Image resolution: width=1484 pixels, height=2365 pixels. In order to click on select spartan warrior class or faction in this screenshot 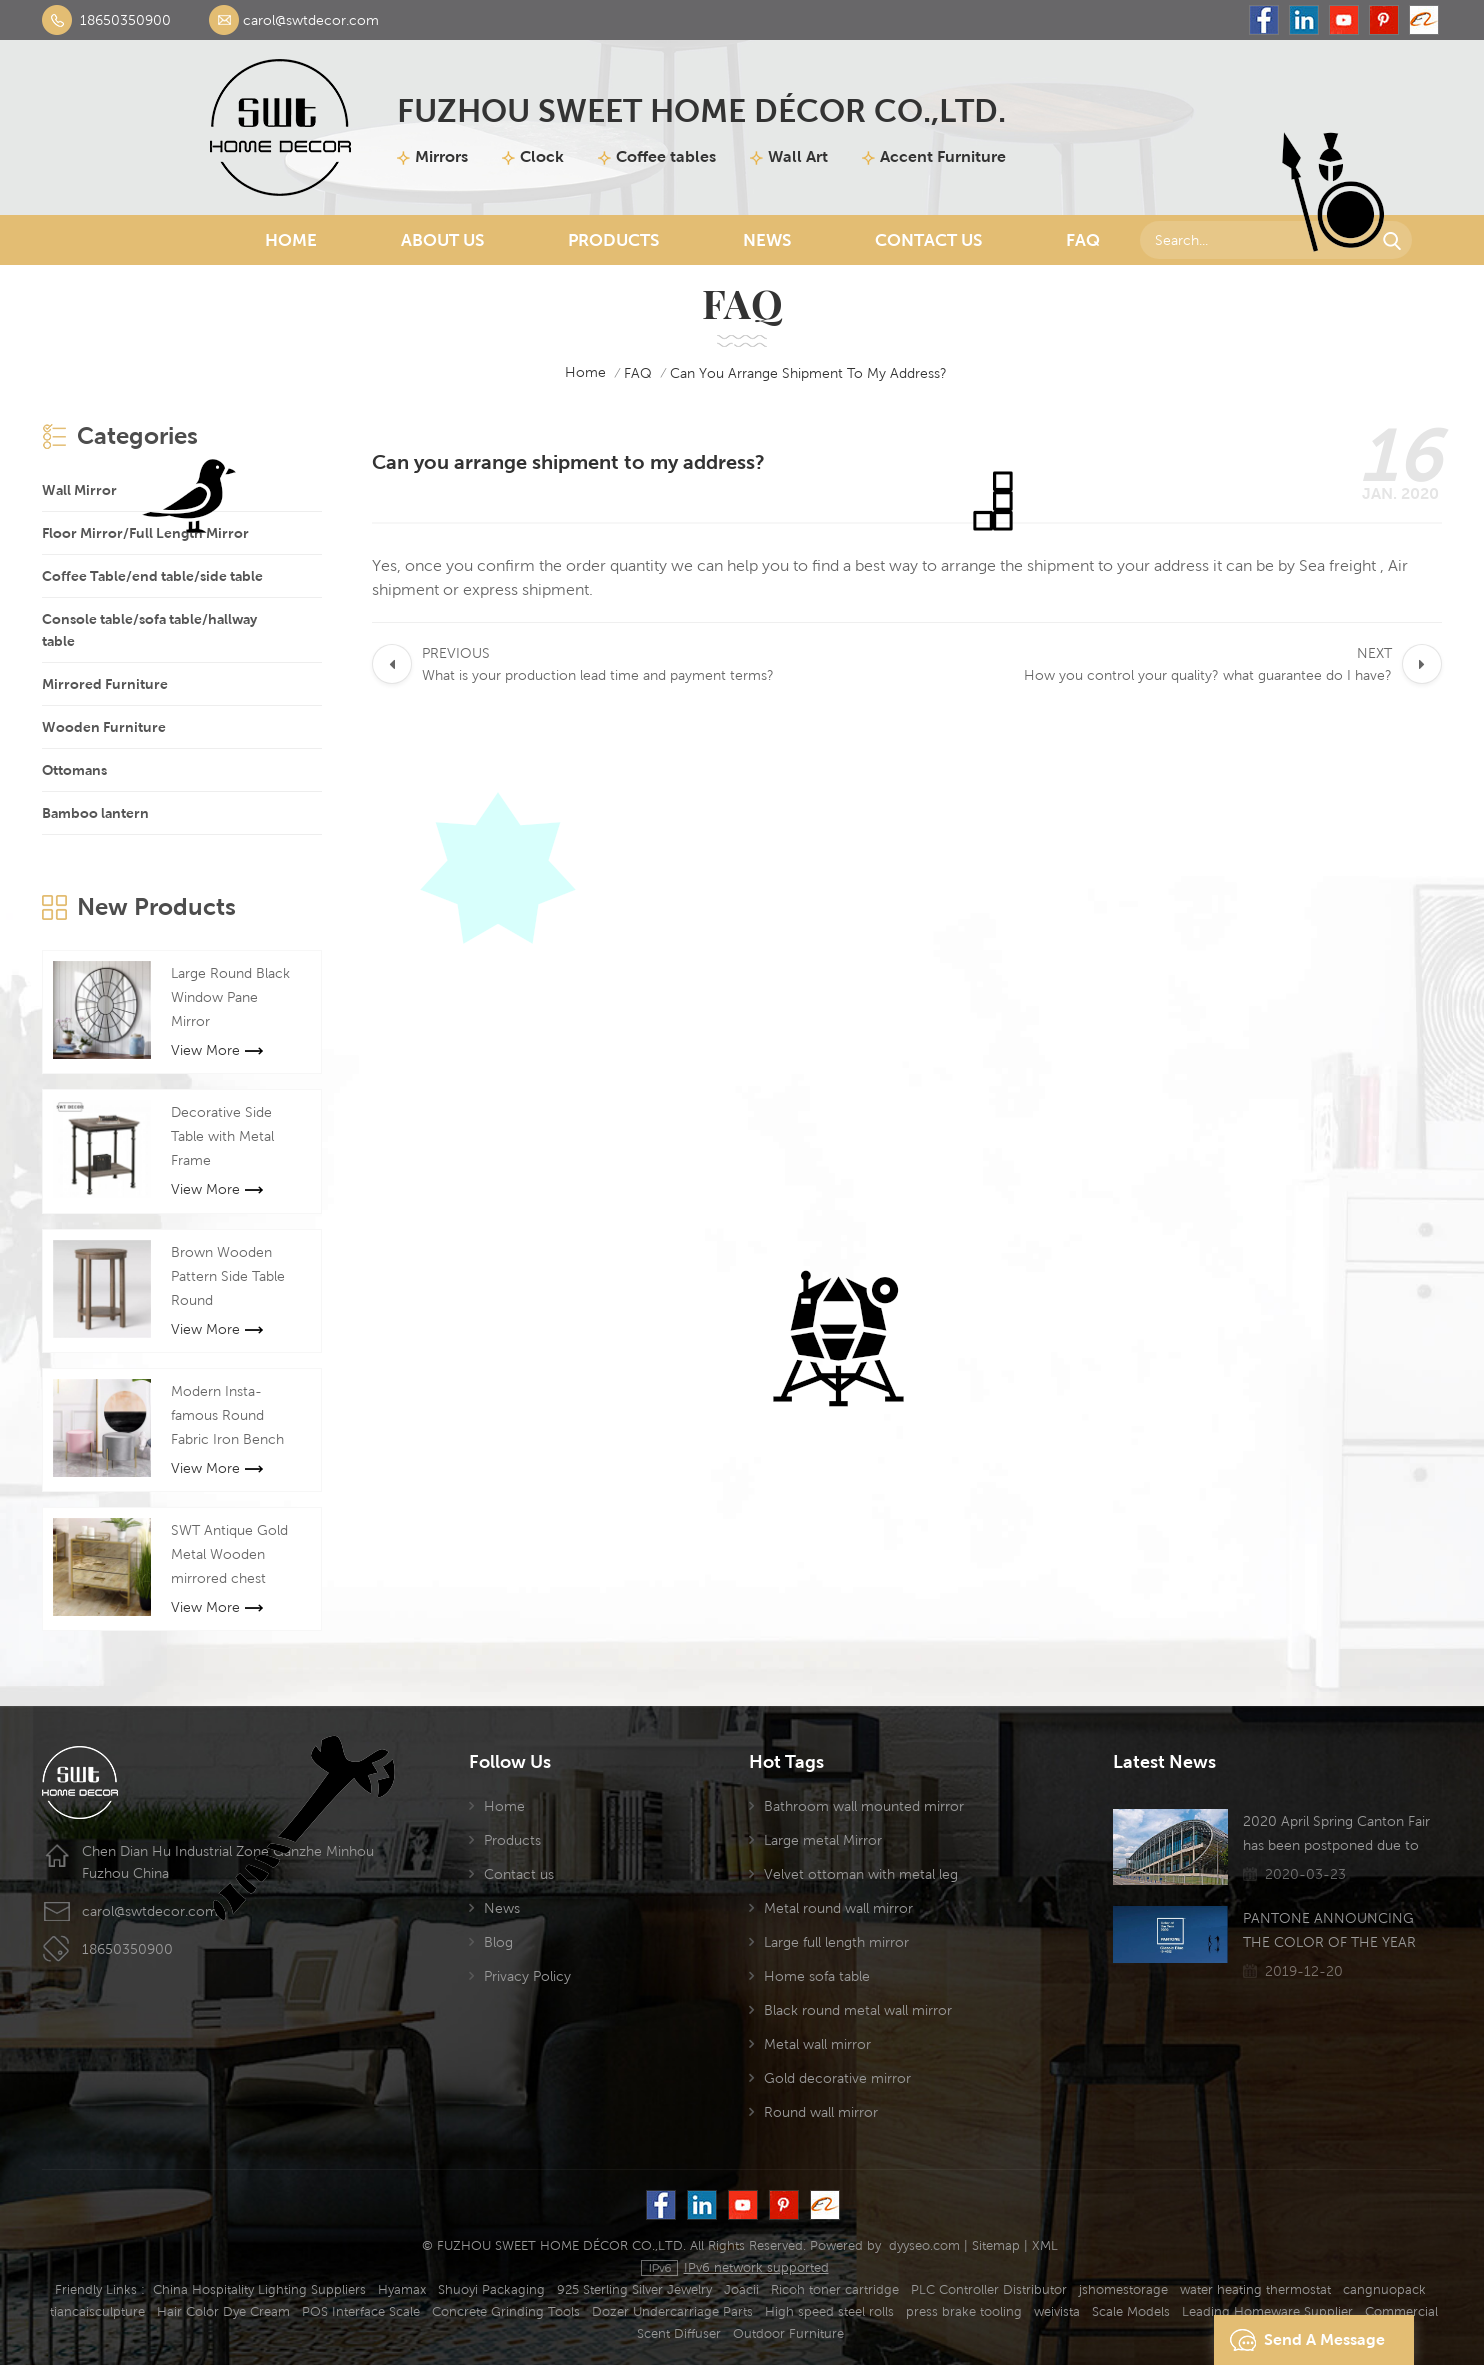, I will do `click(1327, 190)`.